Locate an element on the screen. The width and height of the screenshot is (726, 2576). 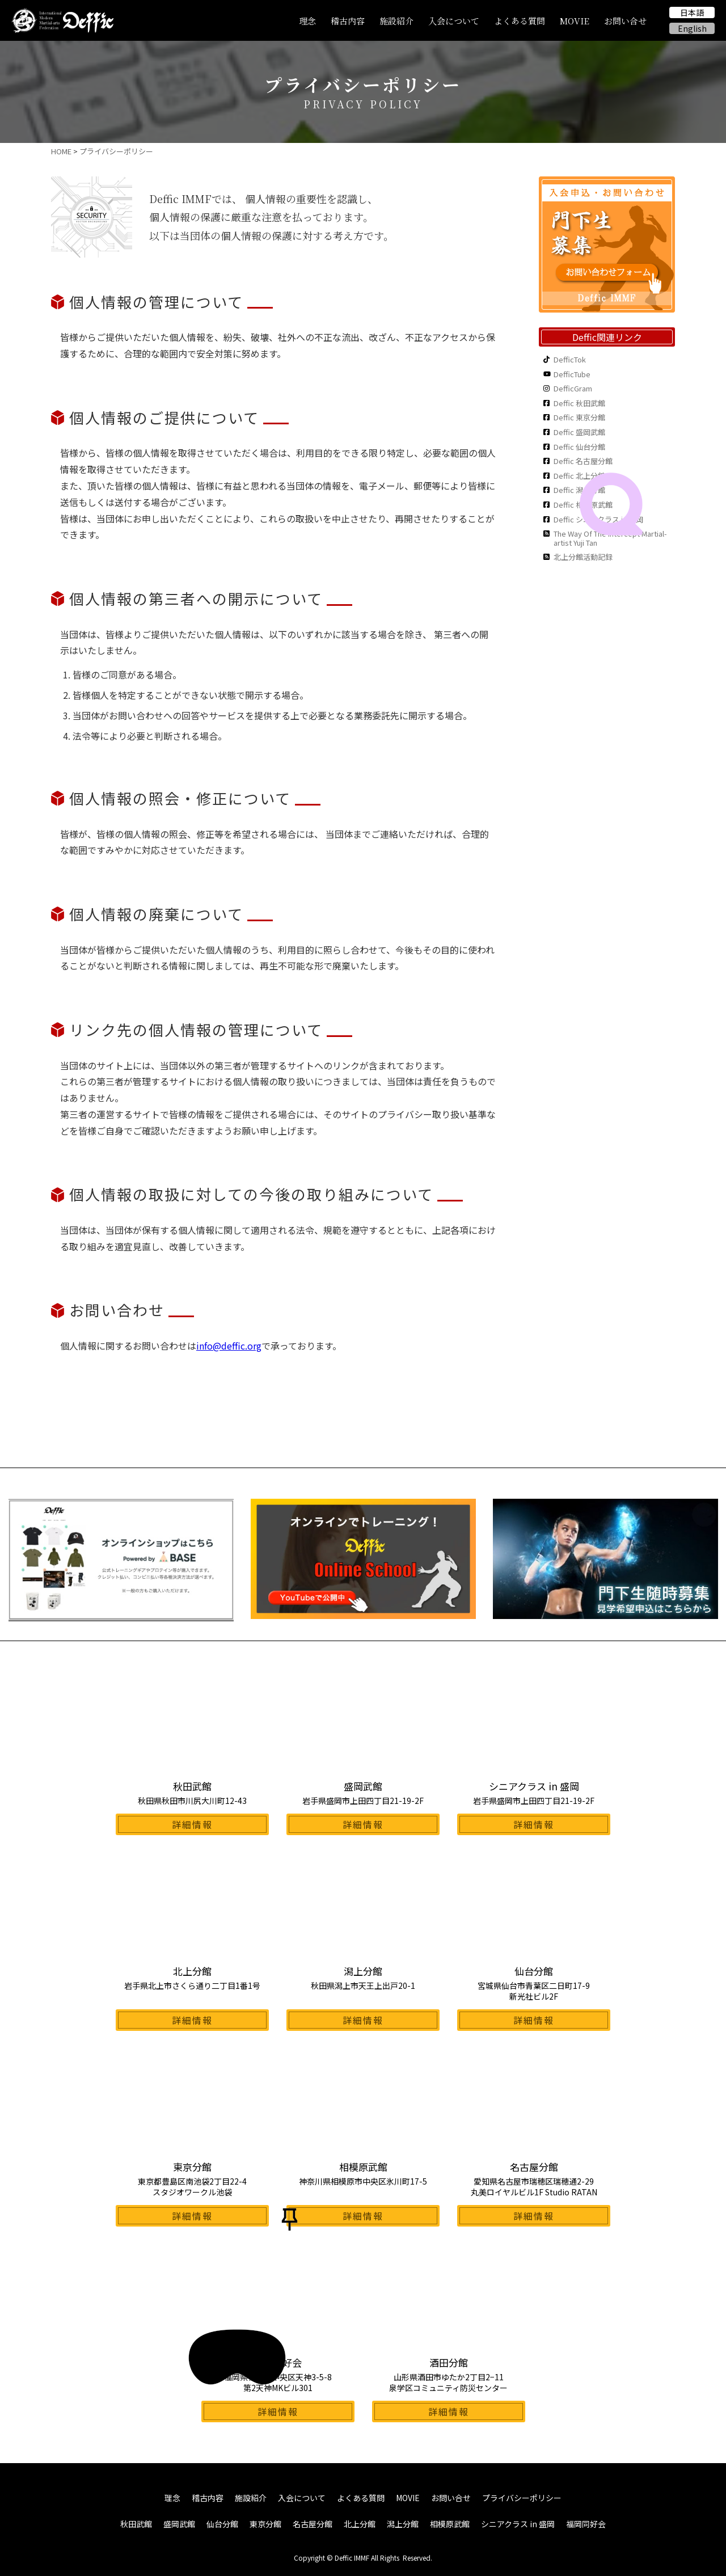
access virtual reality or immersive mode is located at coordinates (237, 2356).